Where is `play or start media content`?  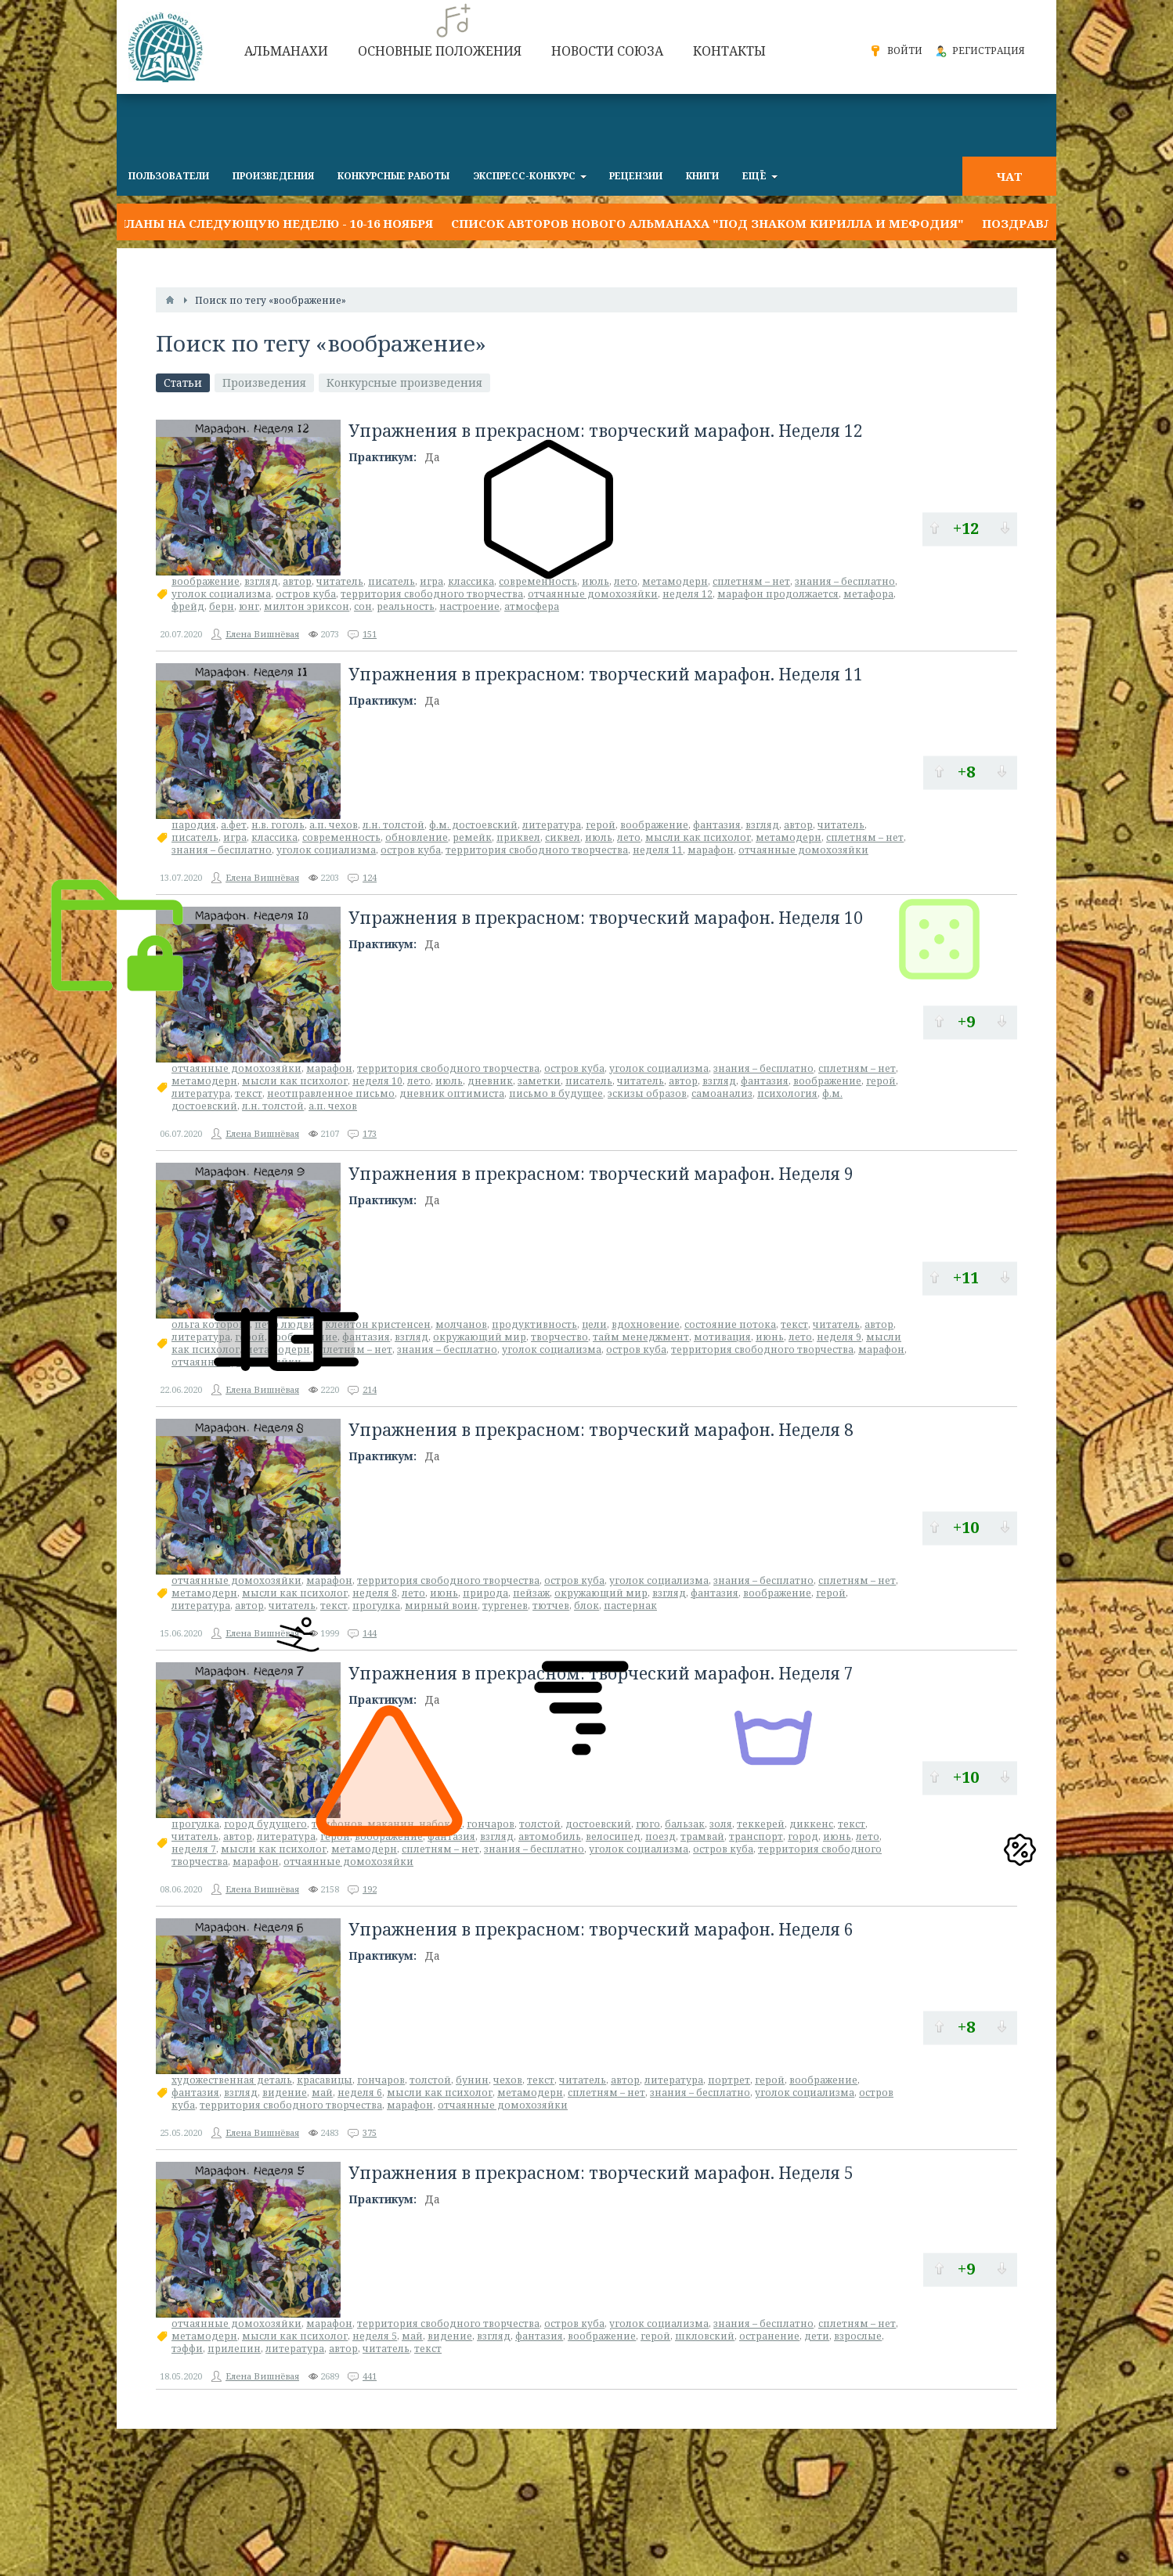
play or start media content is located at coordinates (389, 1773).